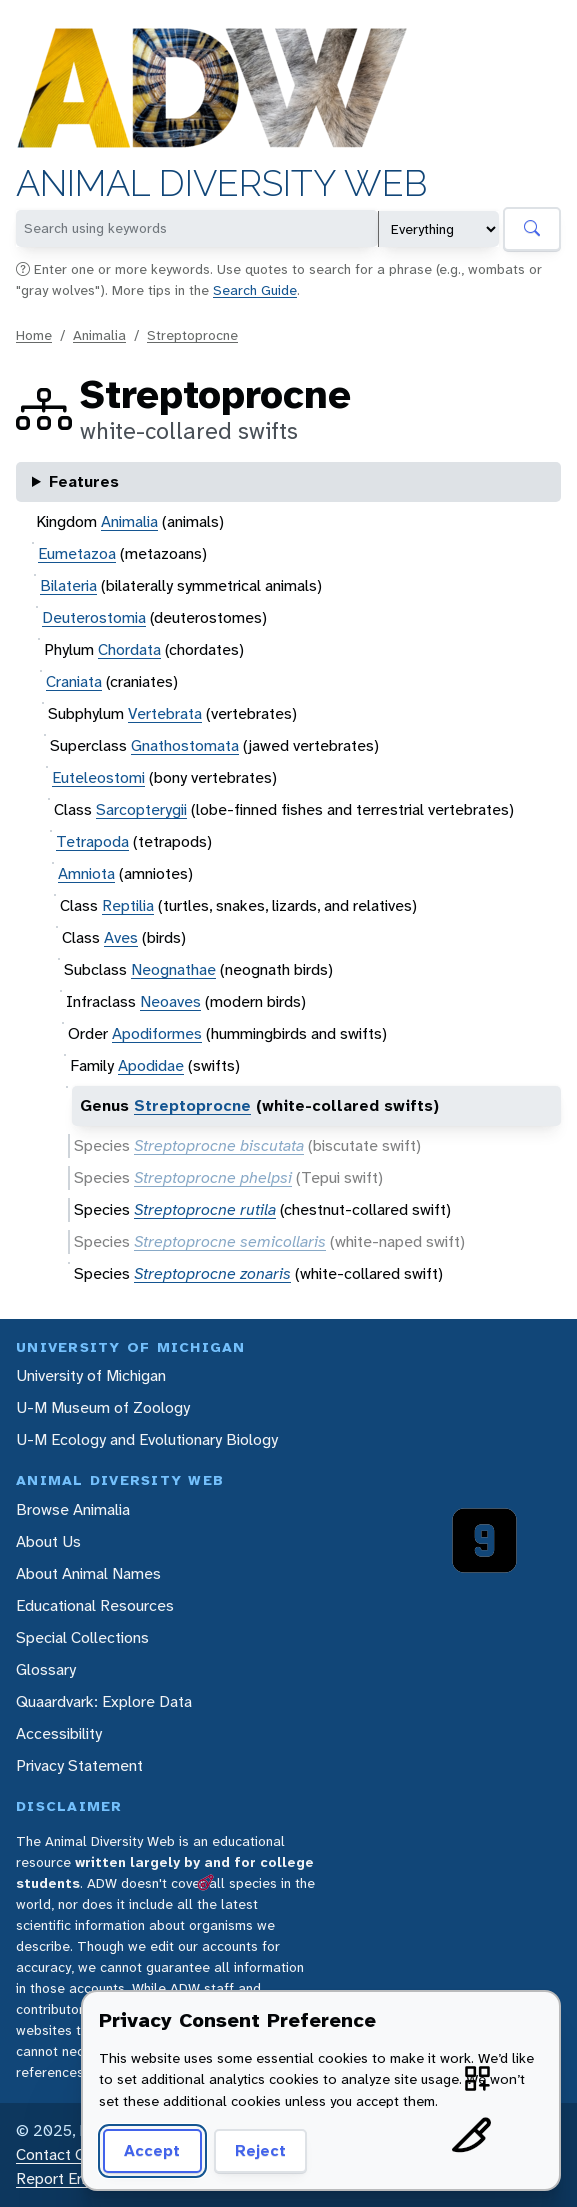 This screenshot has width=577, height=2207. Describe the element at coordinates (471, 2135) in the screenshot. I see `access cutting or slicing tools` at that location.